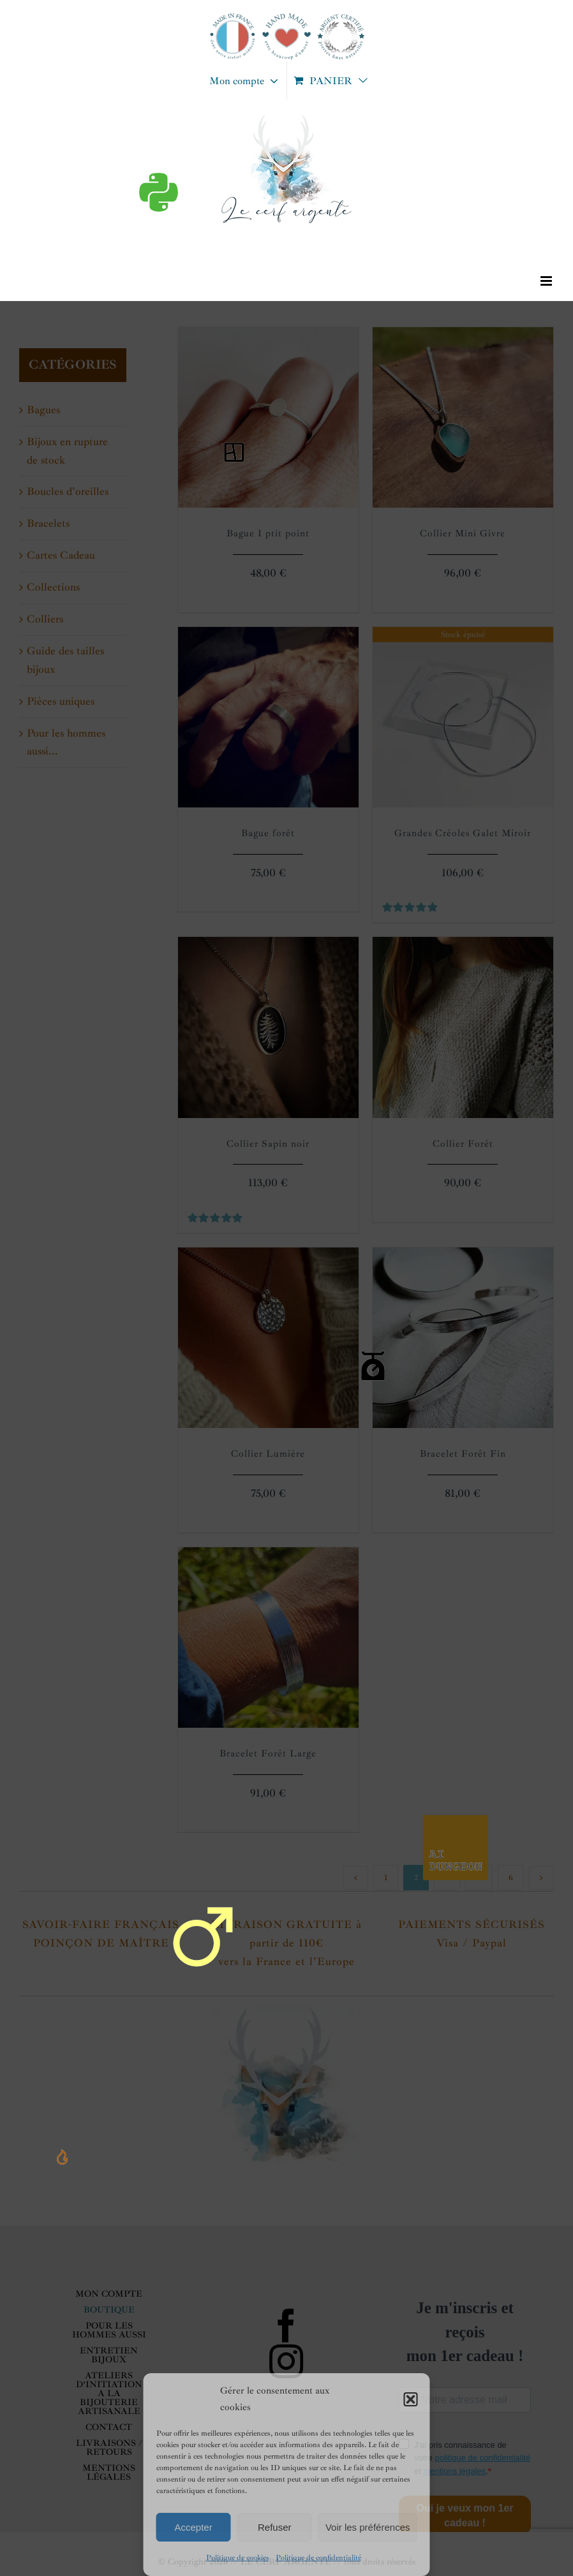  I want to click on view weight or measurement settings, so click(373, 1365).